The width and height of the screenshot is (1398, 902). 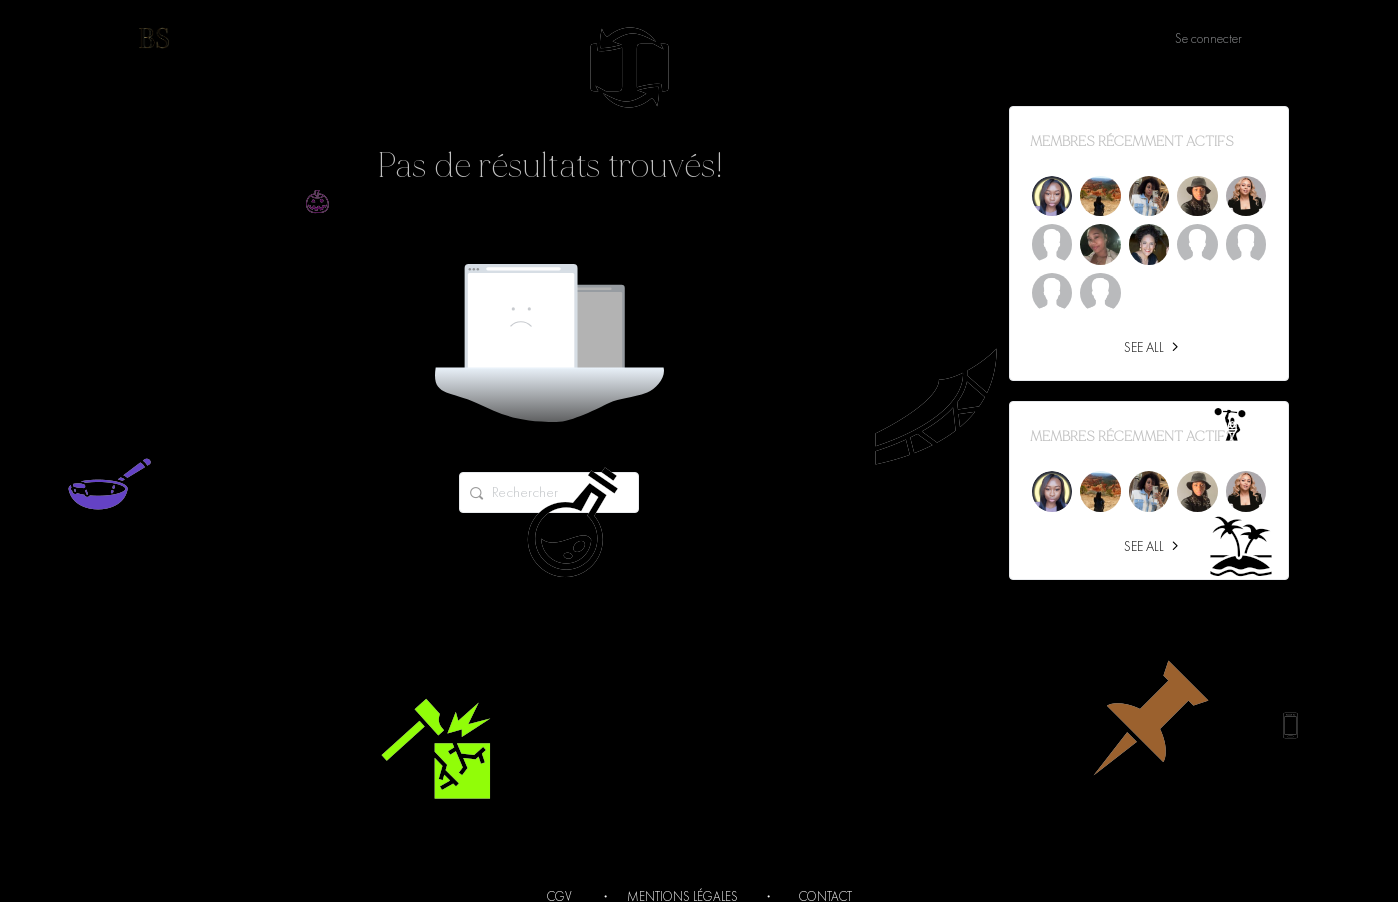 I want to click on access halloween-themed content or events, so click(x=317, y=201).